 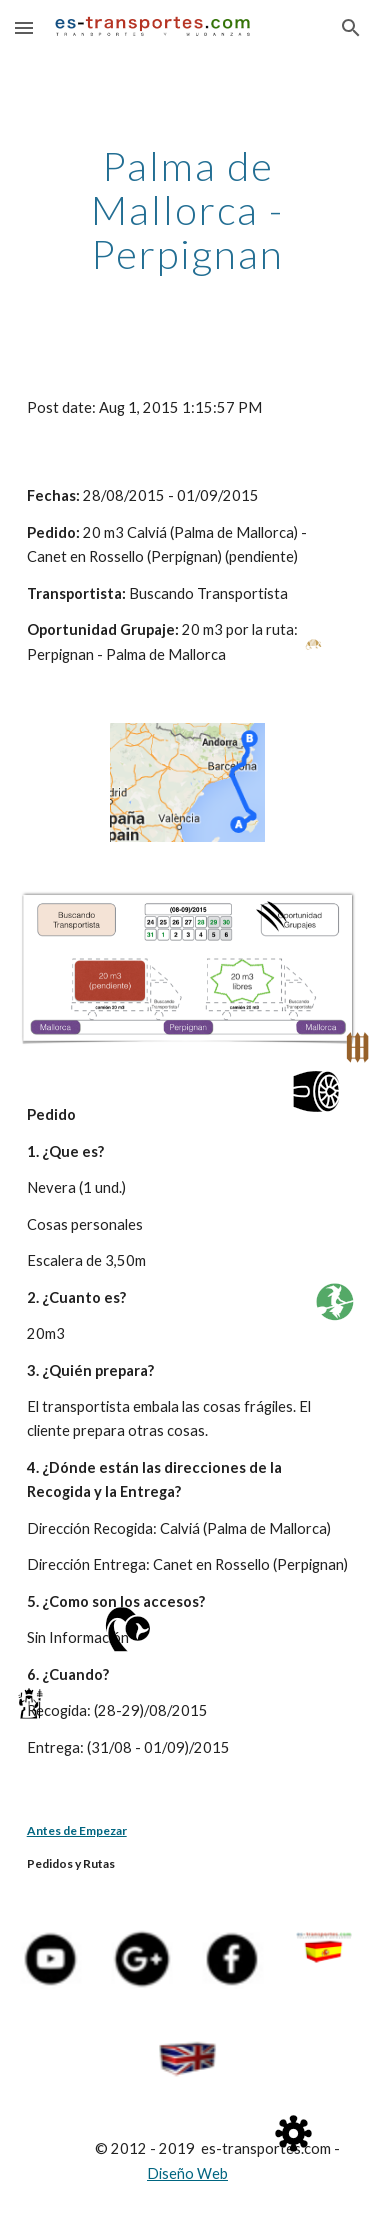 What do you see at coordinates (316, 1091) in the screenshot?
I see `access turbine or engine controls` at bounding box center [316, 1091].